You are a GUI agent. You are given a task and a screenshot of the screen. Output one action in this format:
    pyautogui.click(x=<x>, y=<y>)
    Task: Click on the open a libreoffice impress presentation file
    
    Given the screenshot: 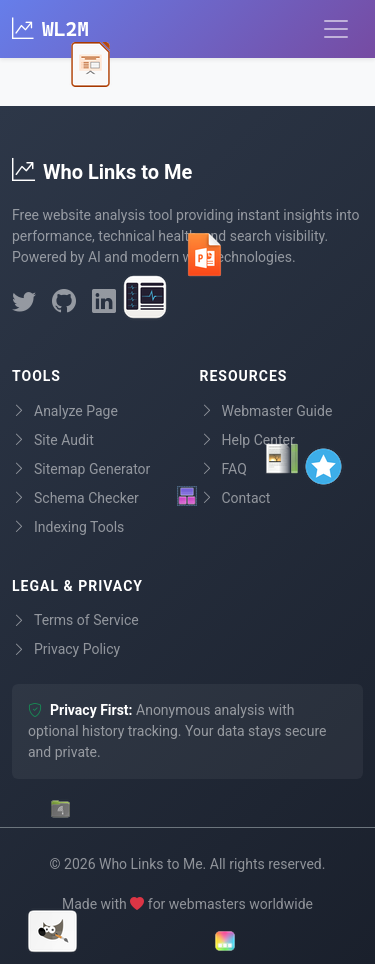 What is the action you would take?
    pyautogui.click(x=90, y=64)
    